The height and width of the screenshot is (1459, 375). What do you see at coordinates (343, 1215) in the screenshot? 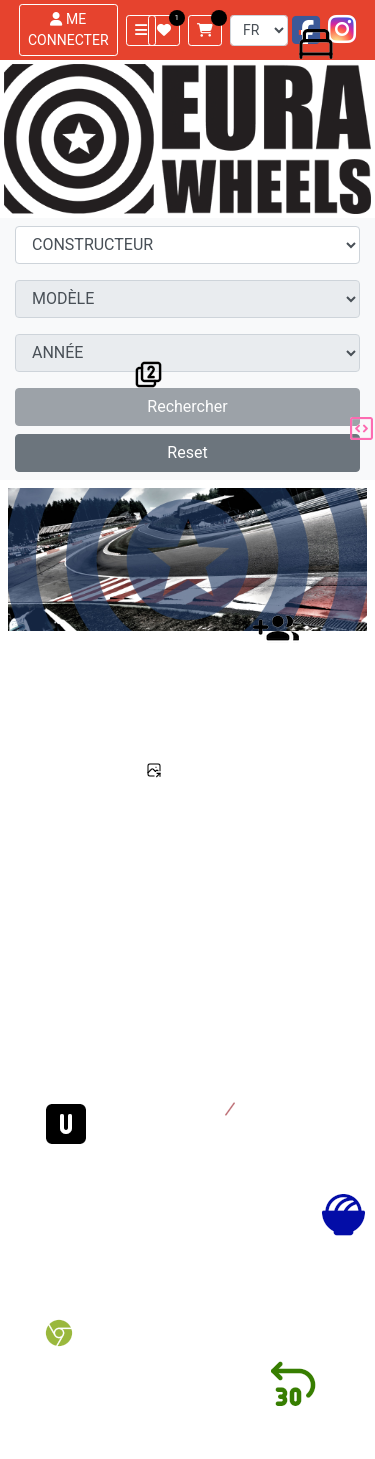
I see `view food or meal options` at bounding box center [343, 1215].